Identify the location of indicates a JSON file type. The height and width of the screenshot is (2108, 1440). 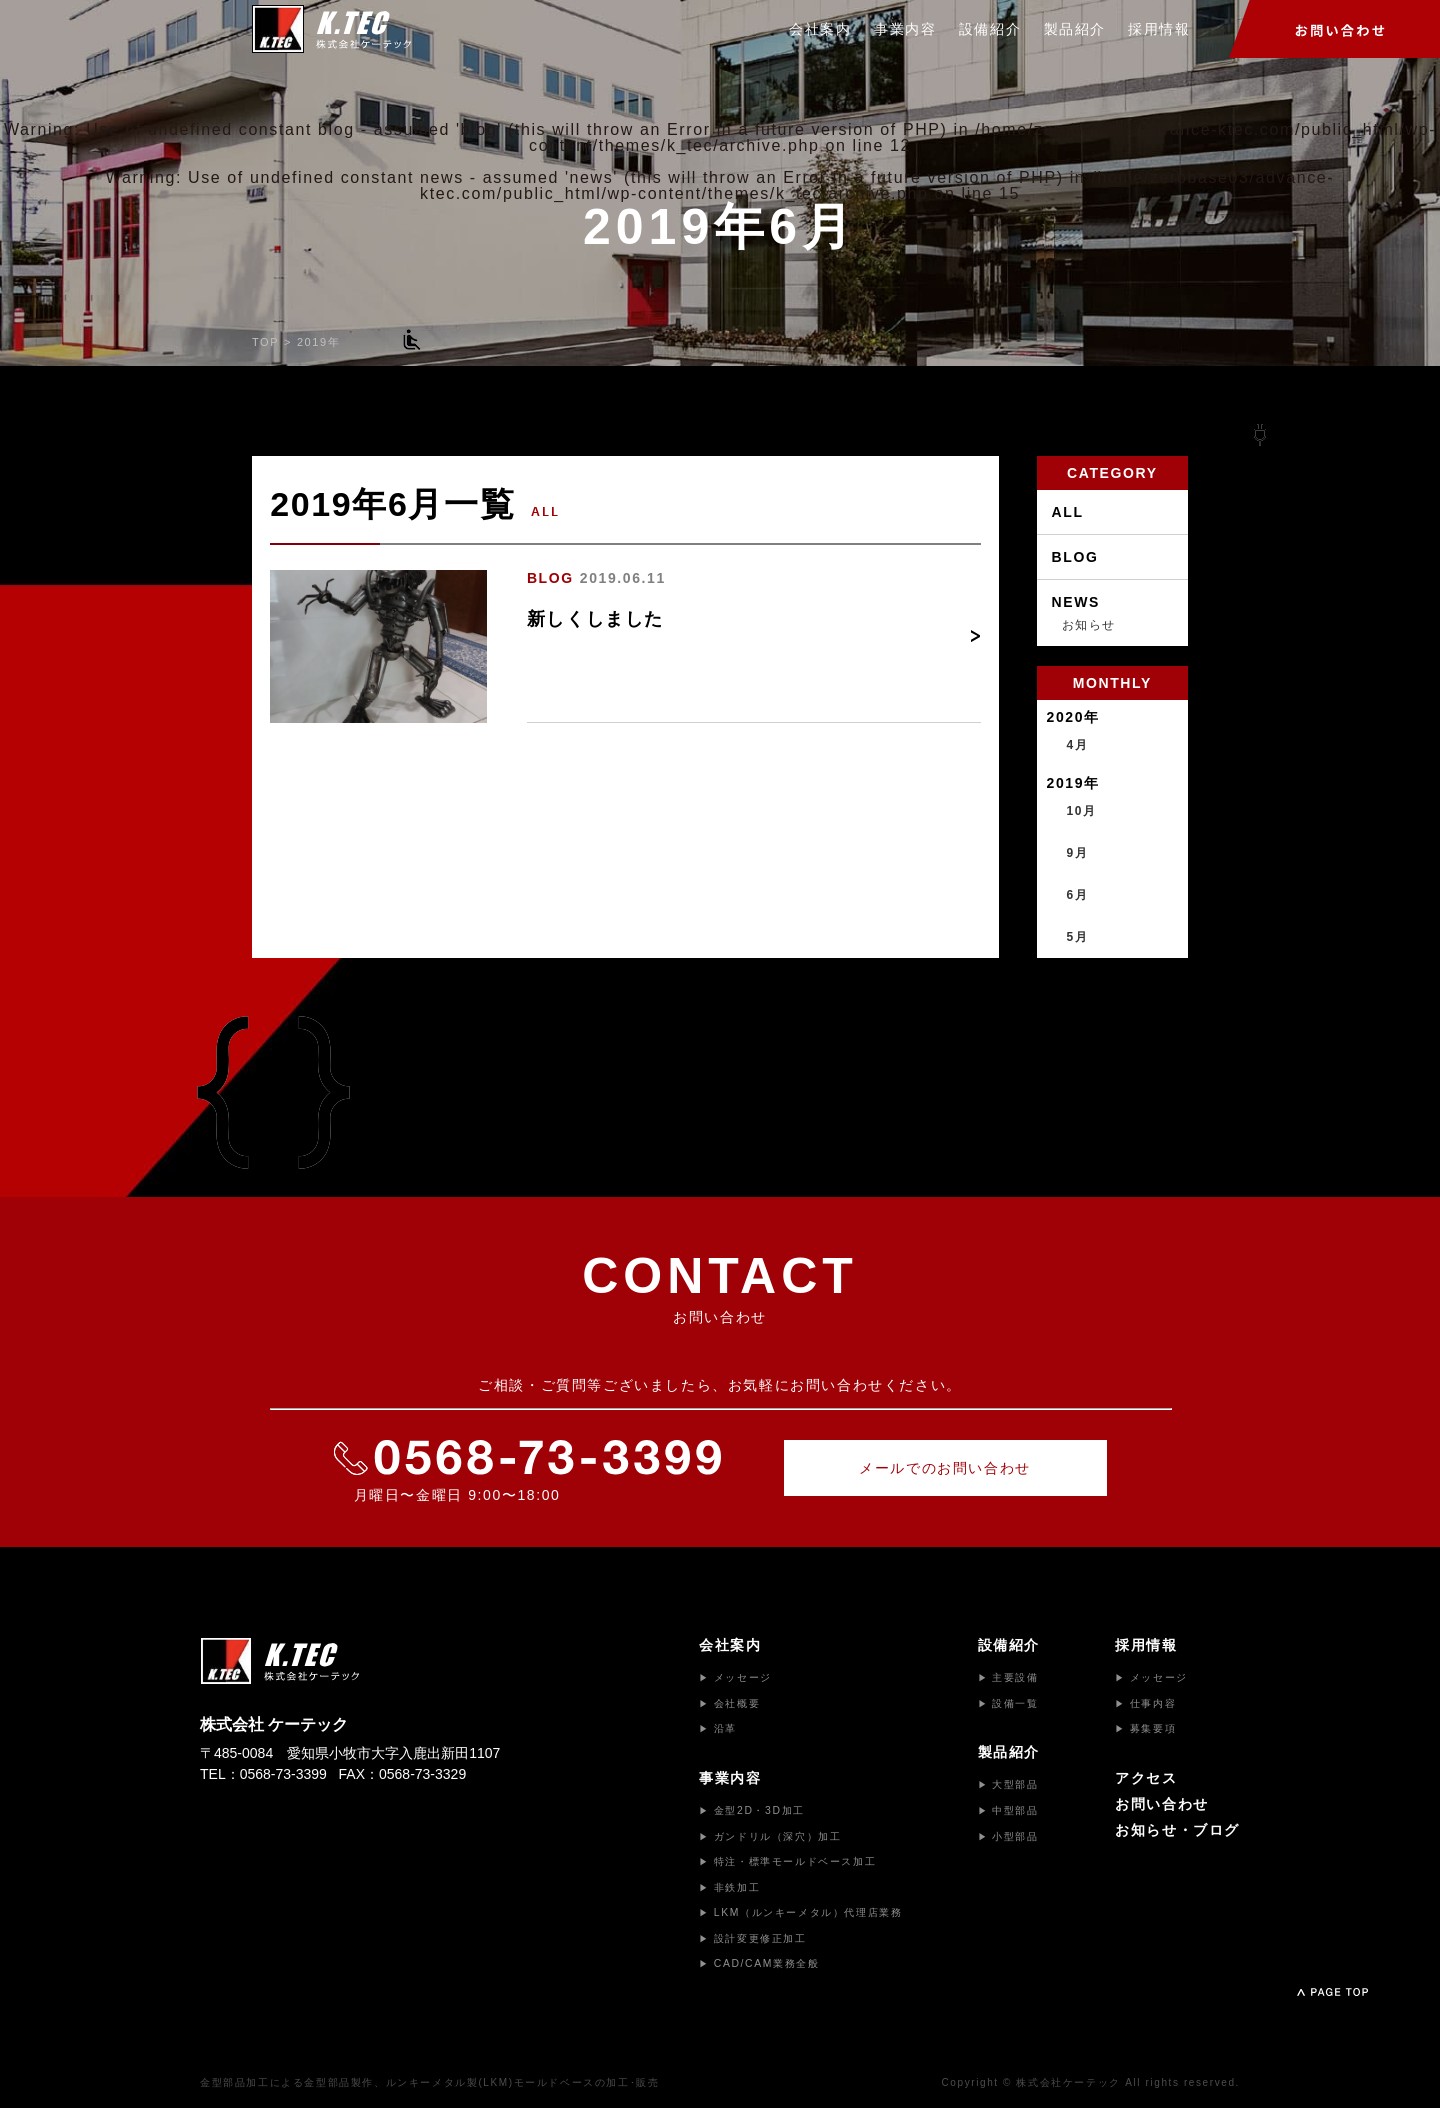
(273, 1092).